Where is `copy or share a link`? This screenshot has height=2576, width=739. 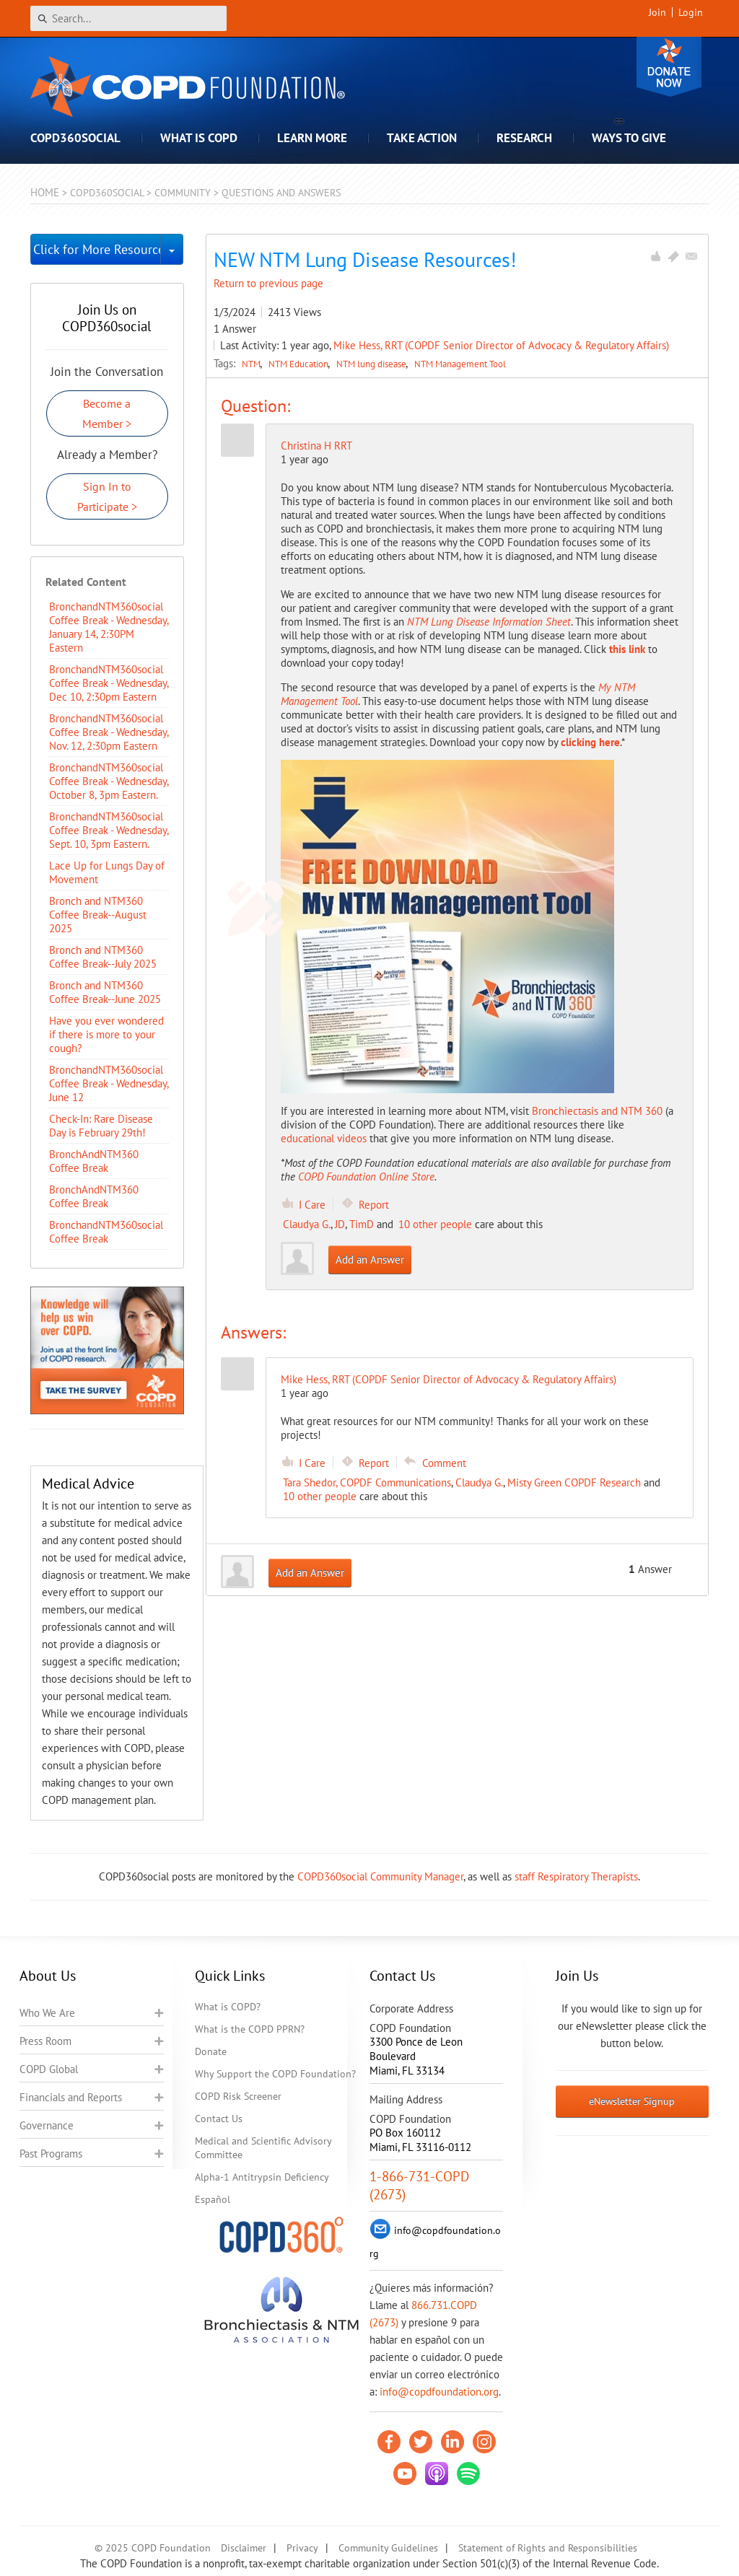 copy or share a link is located at coordinates (619, 121).